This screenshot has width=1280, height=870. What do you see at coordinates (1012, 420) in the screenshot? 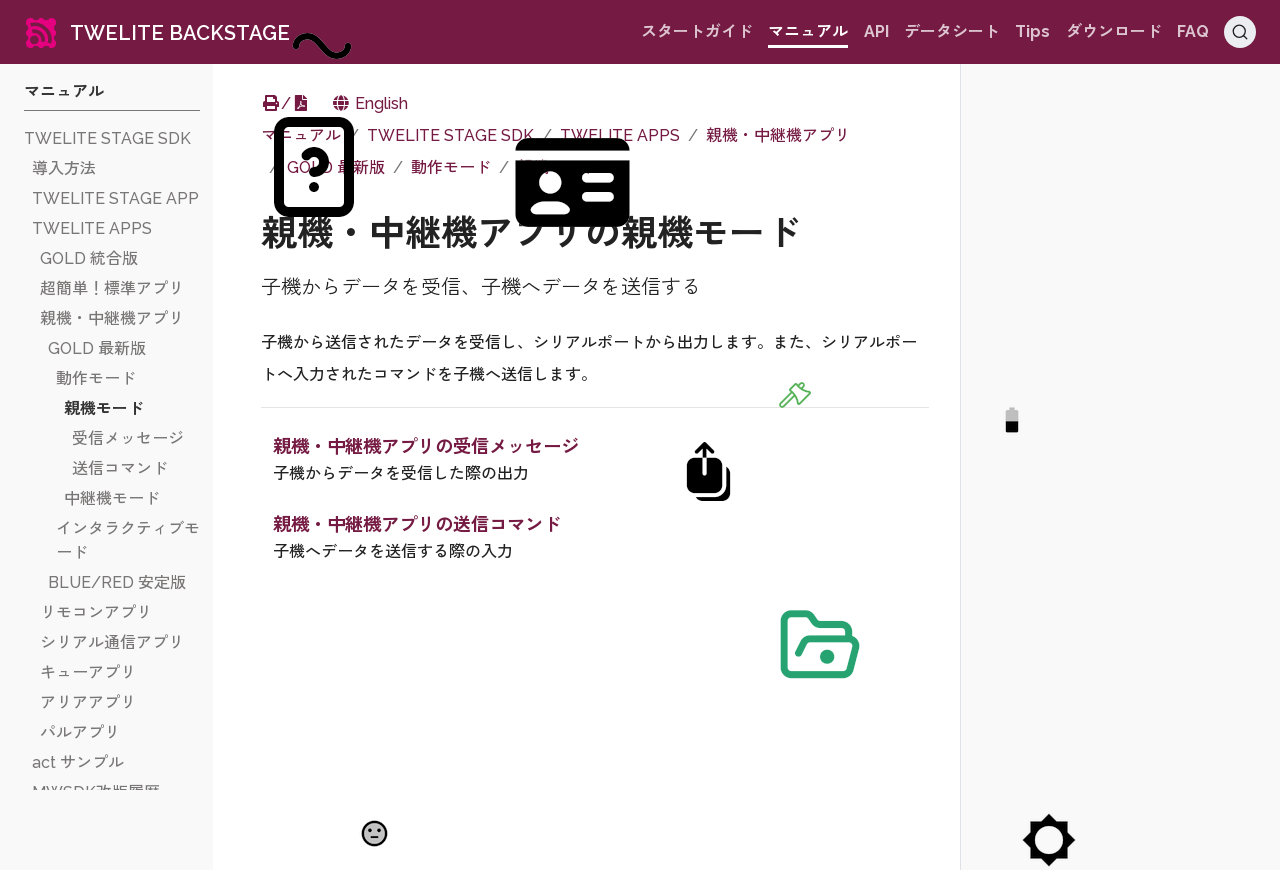
I see `indicates battery is at 50% charge` at bounding box center [1012, 420].